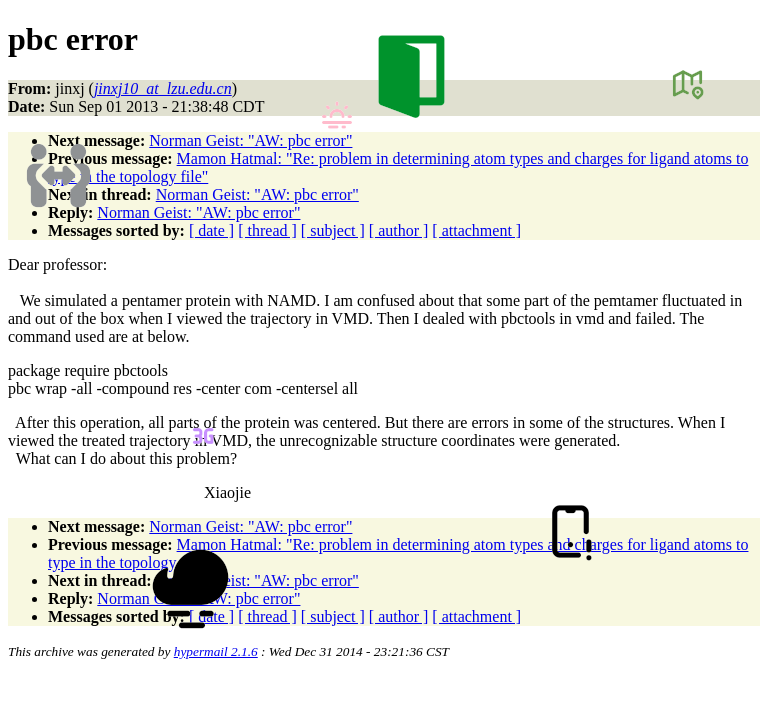  What do you see at coordinates (570, 531) in the screenshot?
I see `mobile device error or warning` at bounding box center [570, 531].